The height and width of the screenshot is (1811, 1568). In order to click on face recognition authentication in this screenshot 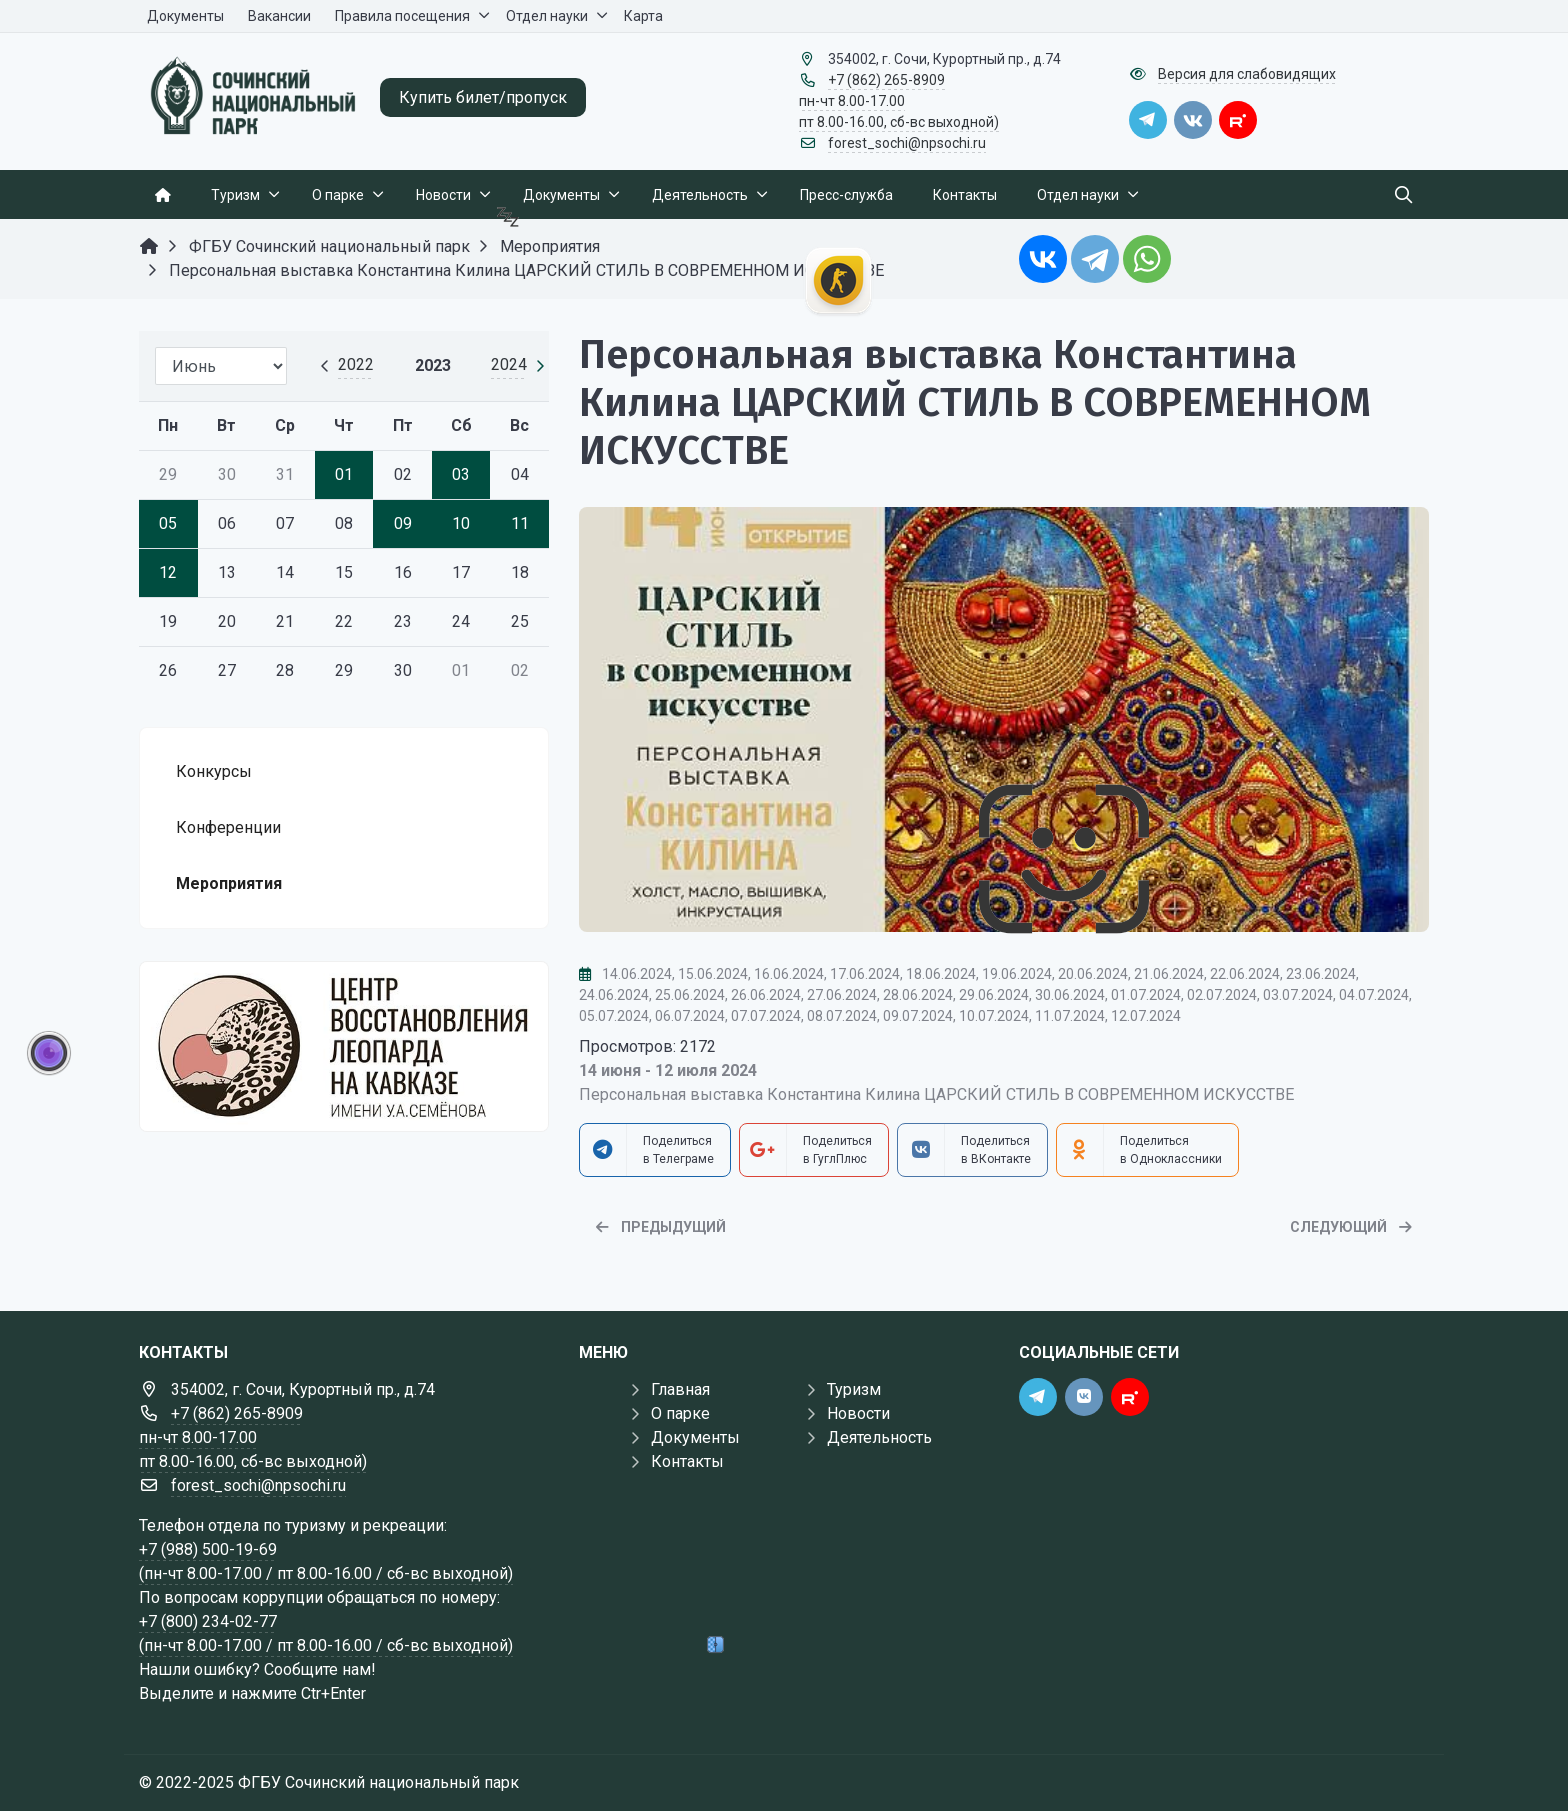, I will do `click(1064, 859)`.